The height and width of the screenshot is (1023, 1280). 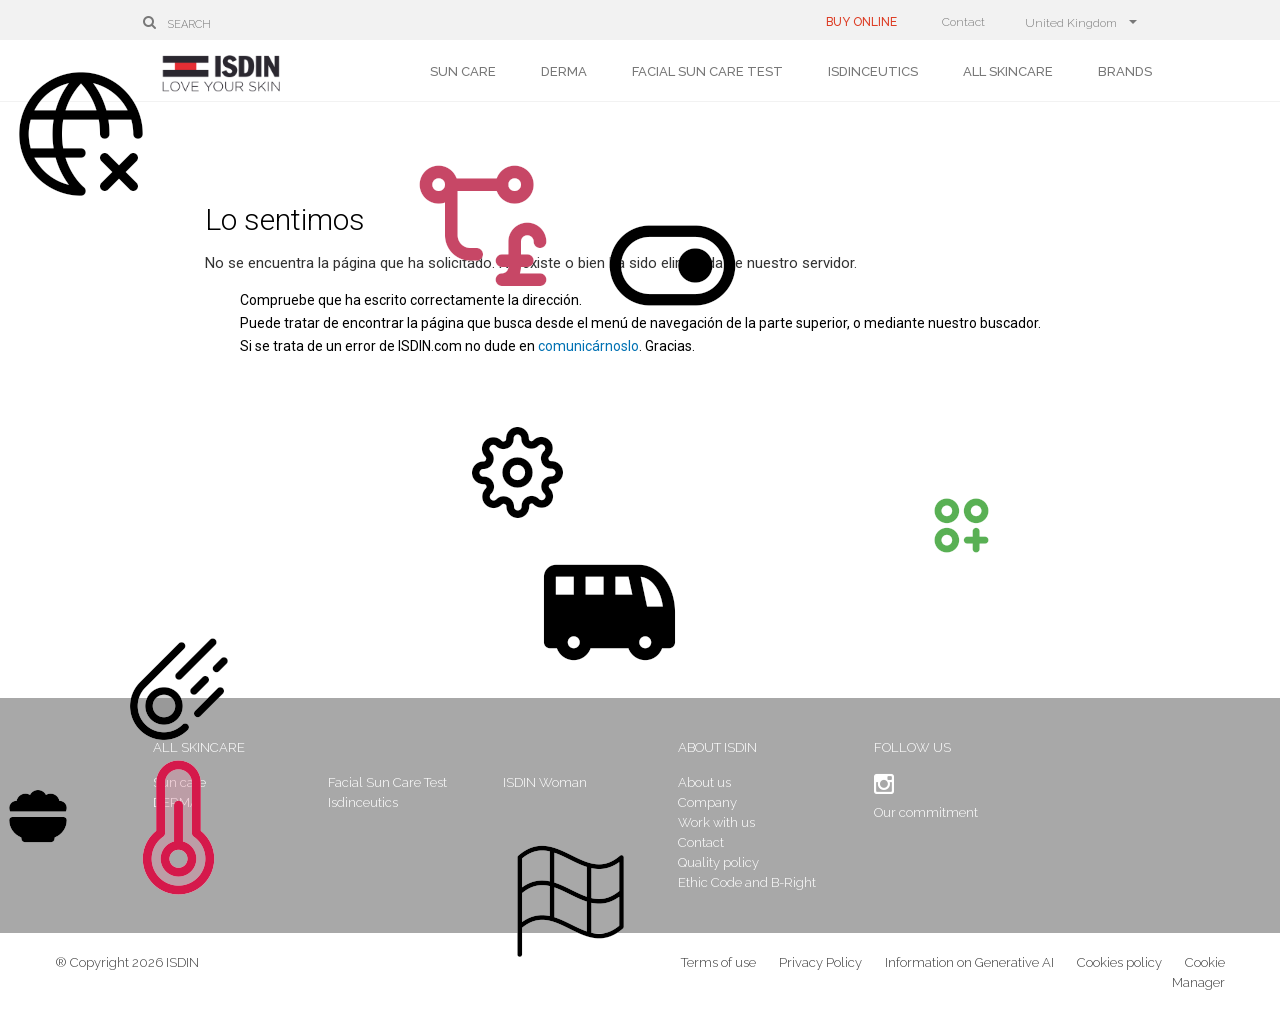 What do you see at coordinates (609, 612) in the screenshot?
I see `view public transit options` at bounding box center [609, 612].